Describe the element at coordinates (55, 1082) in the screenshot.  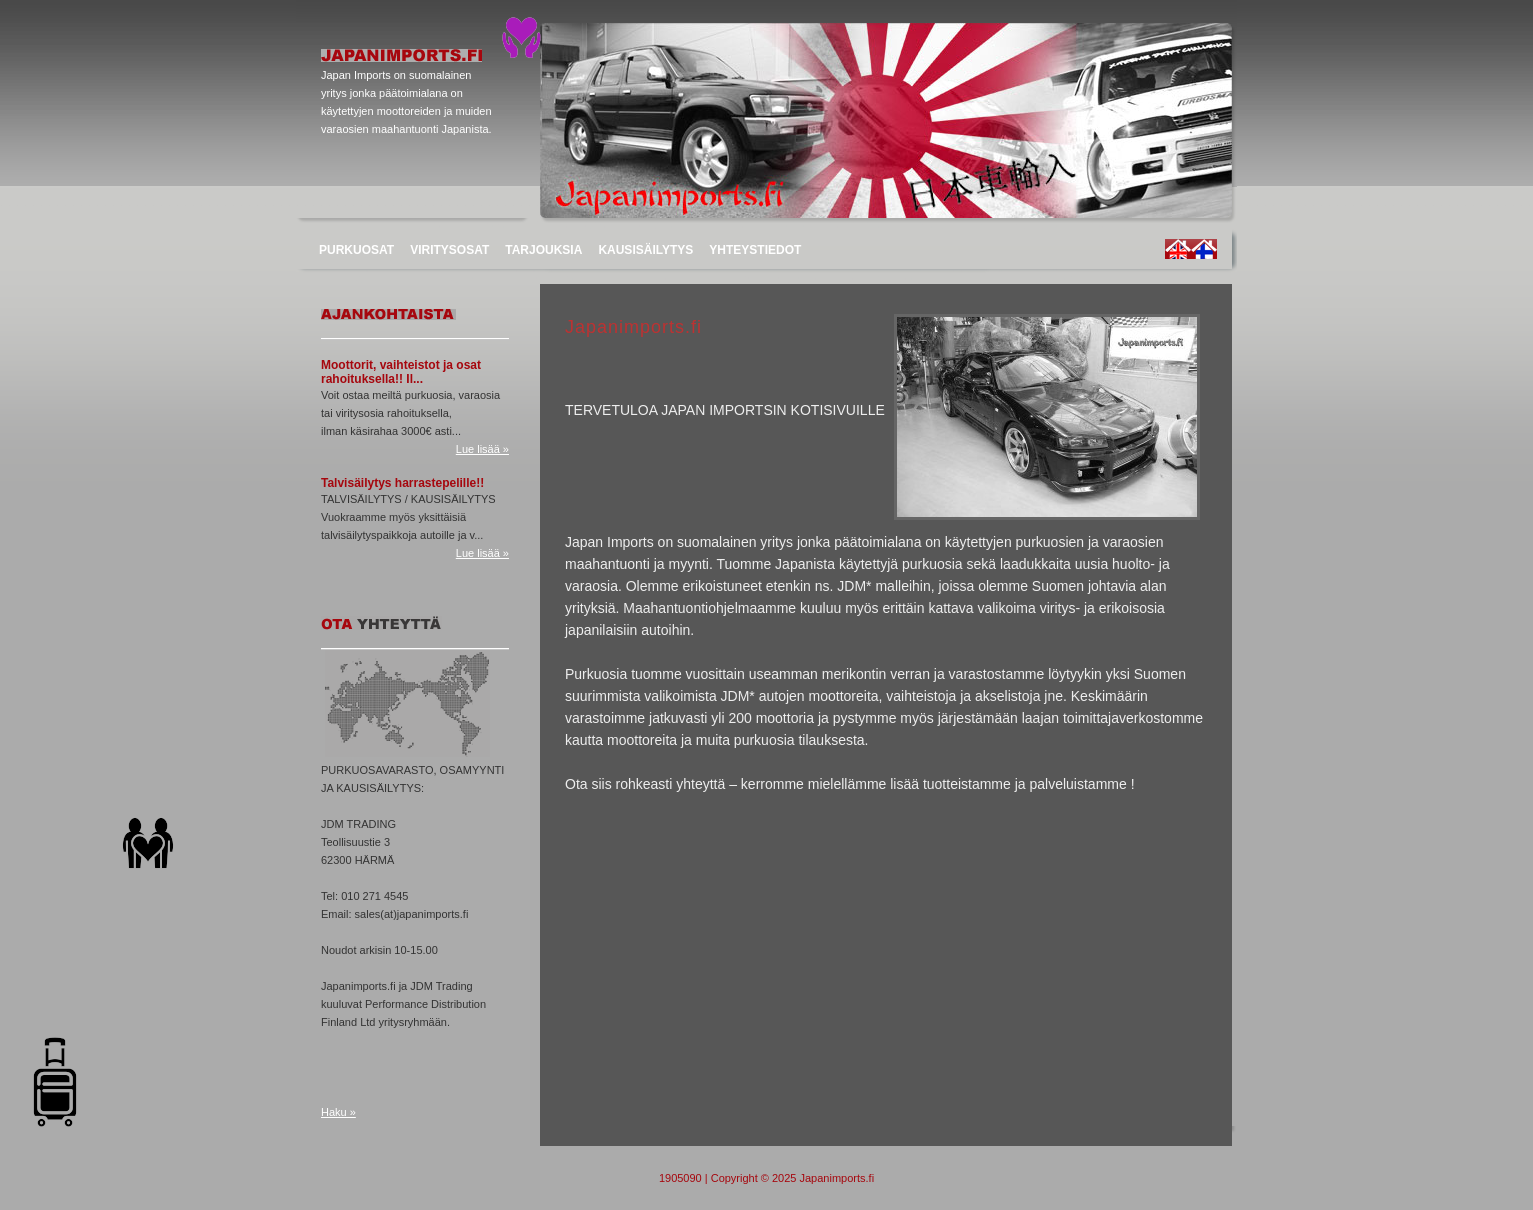
I see `access travel or trip planning features` at that location.